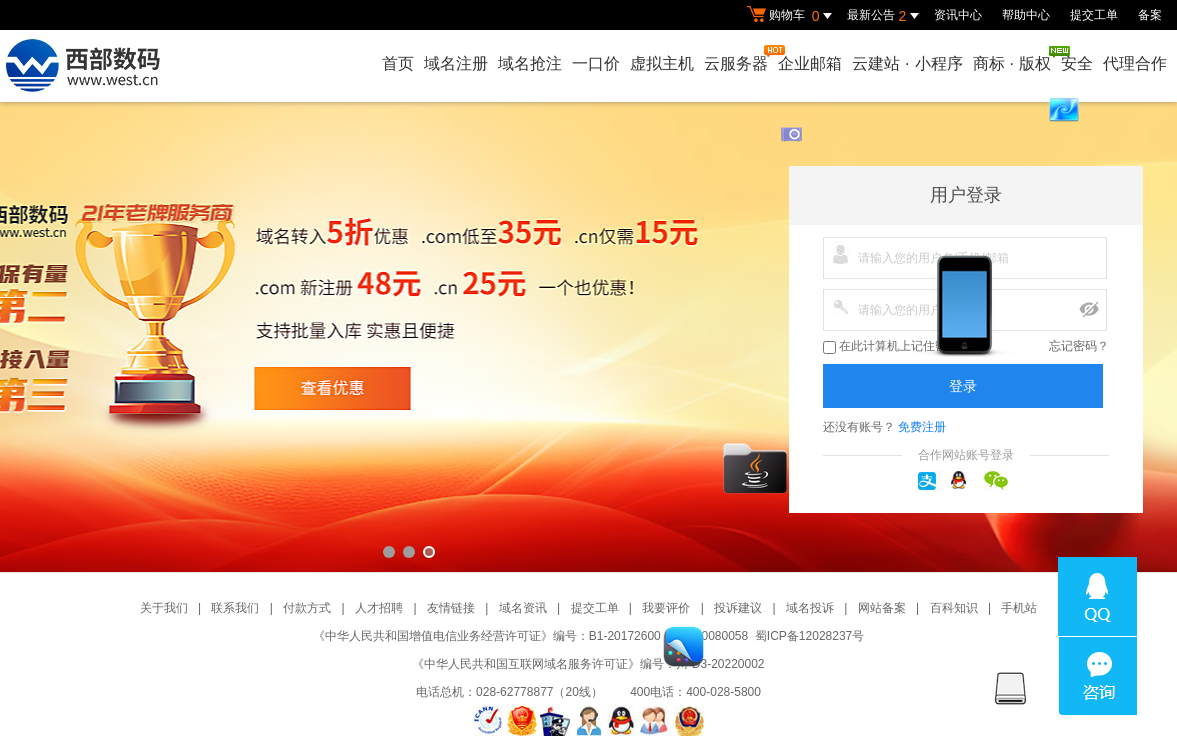  What do you see at coordinates (1064, 110) in the screenshot?
I see `open screen saver settings` at bounding box center [1064, 110].